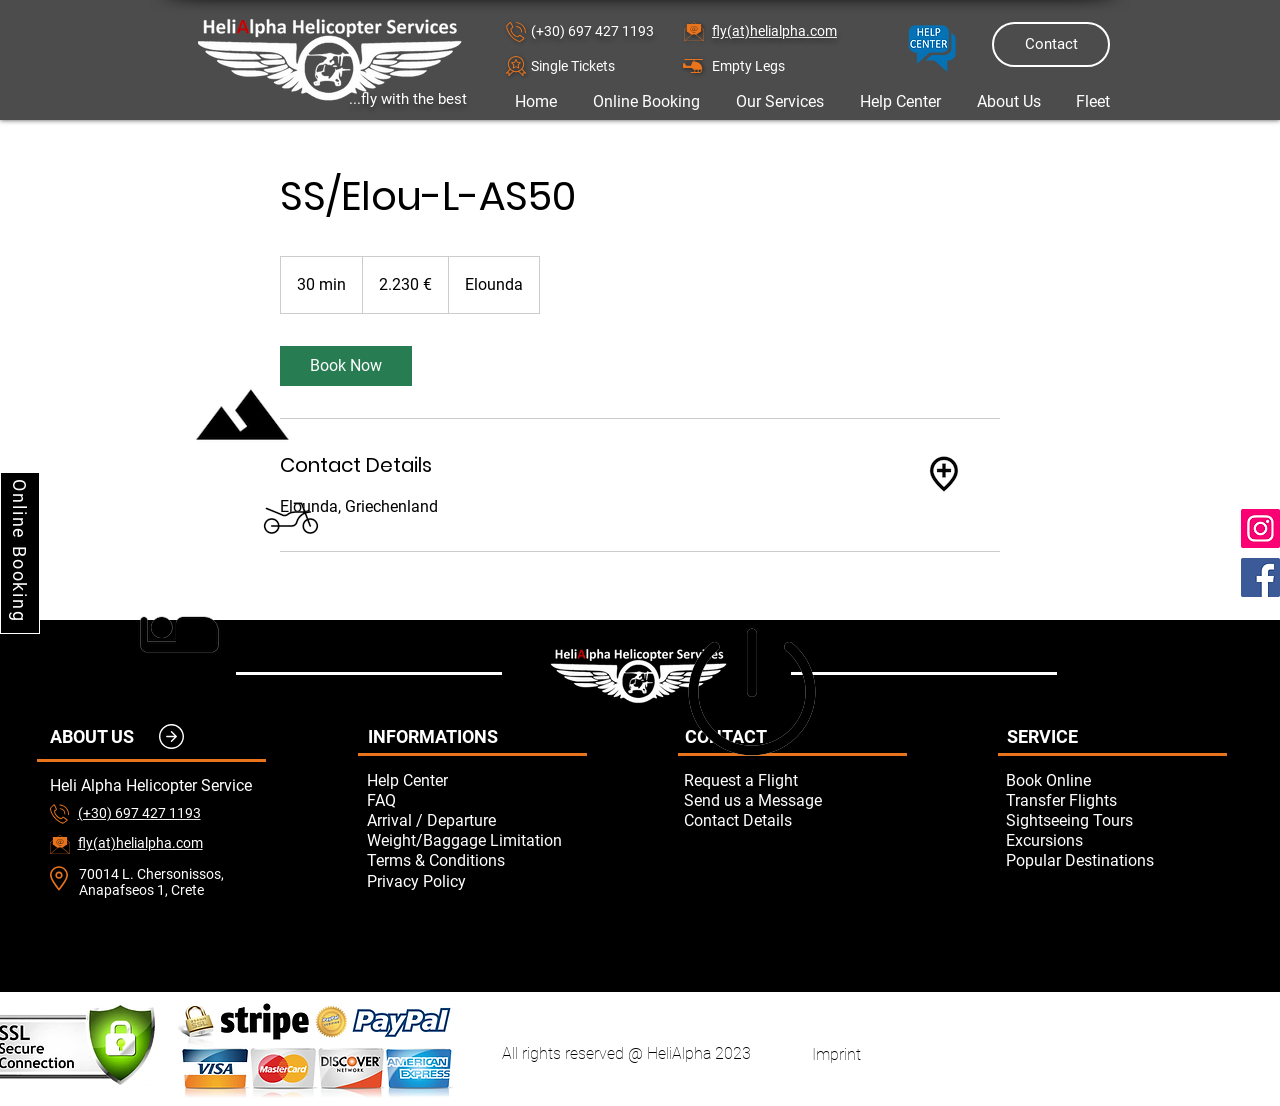 This screenshot has height=1106, width=1280. Describe the element at coordinates (242, 414) in the screenshot. I see `switch to terrain map view` at that location.